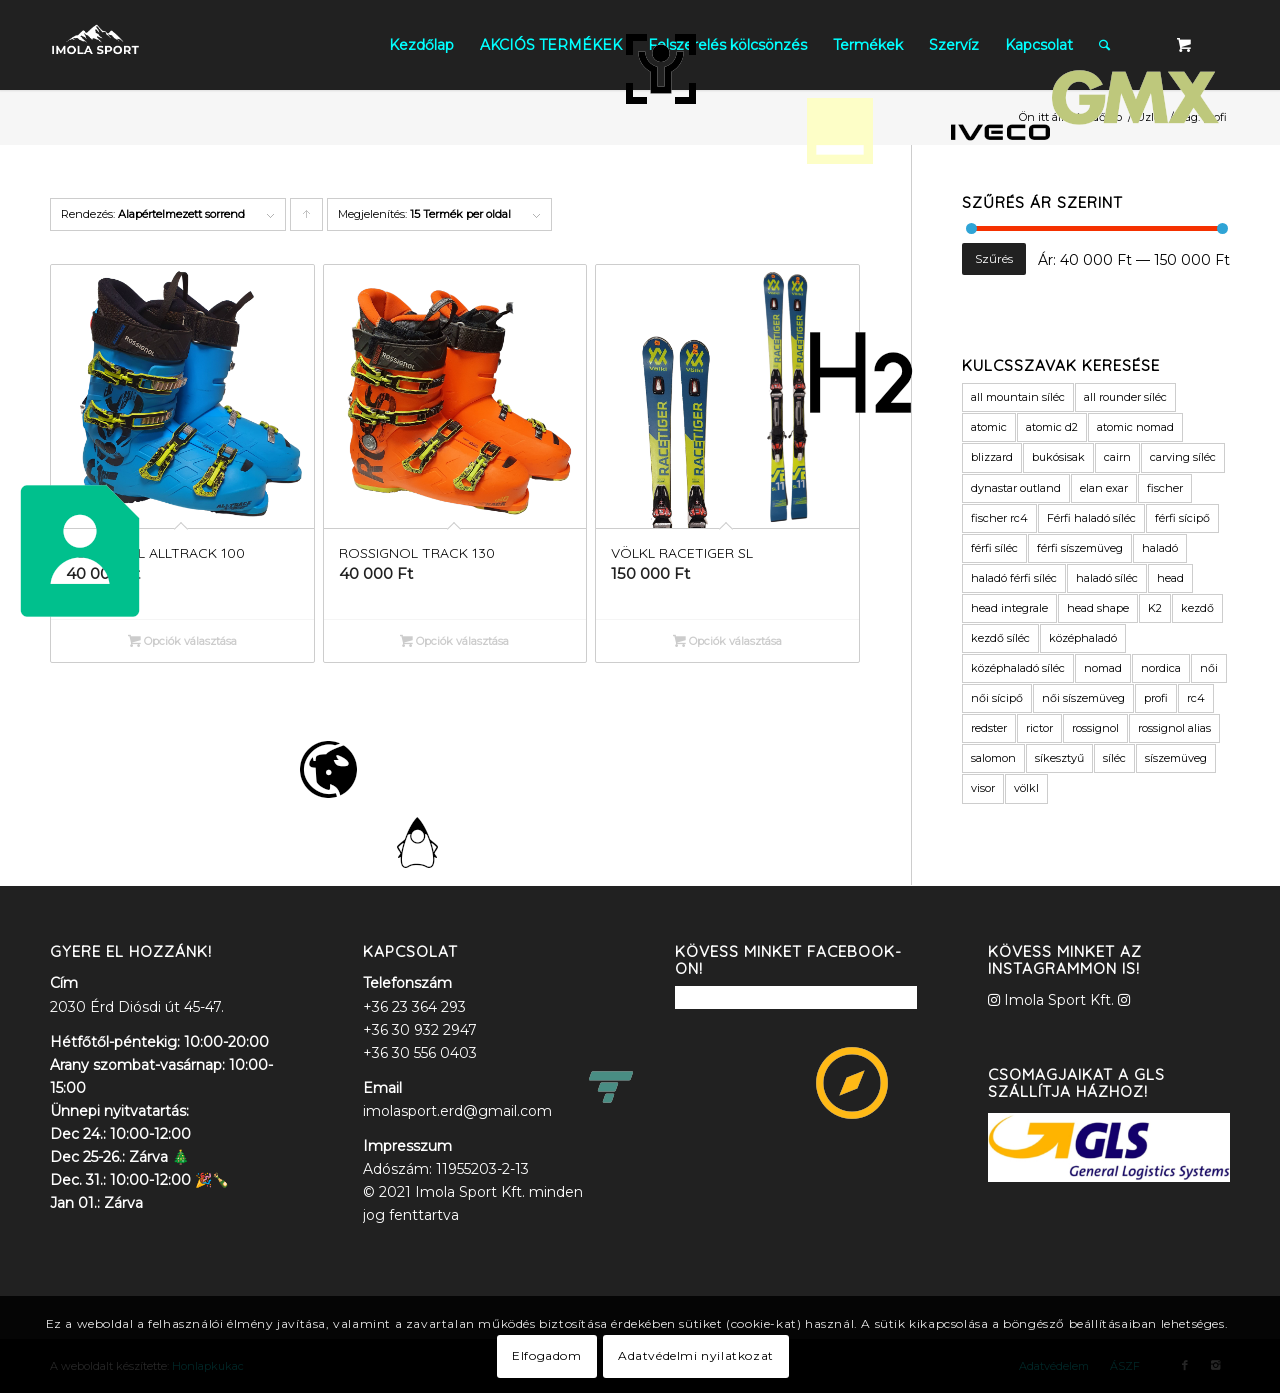 Image resolution: width=1280 pixels, height=1393 pixels. Describe the element at coordinates (611, 1087) in the screenshot. I see `taipy brand logo` at that location.